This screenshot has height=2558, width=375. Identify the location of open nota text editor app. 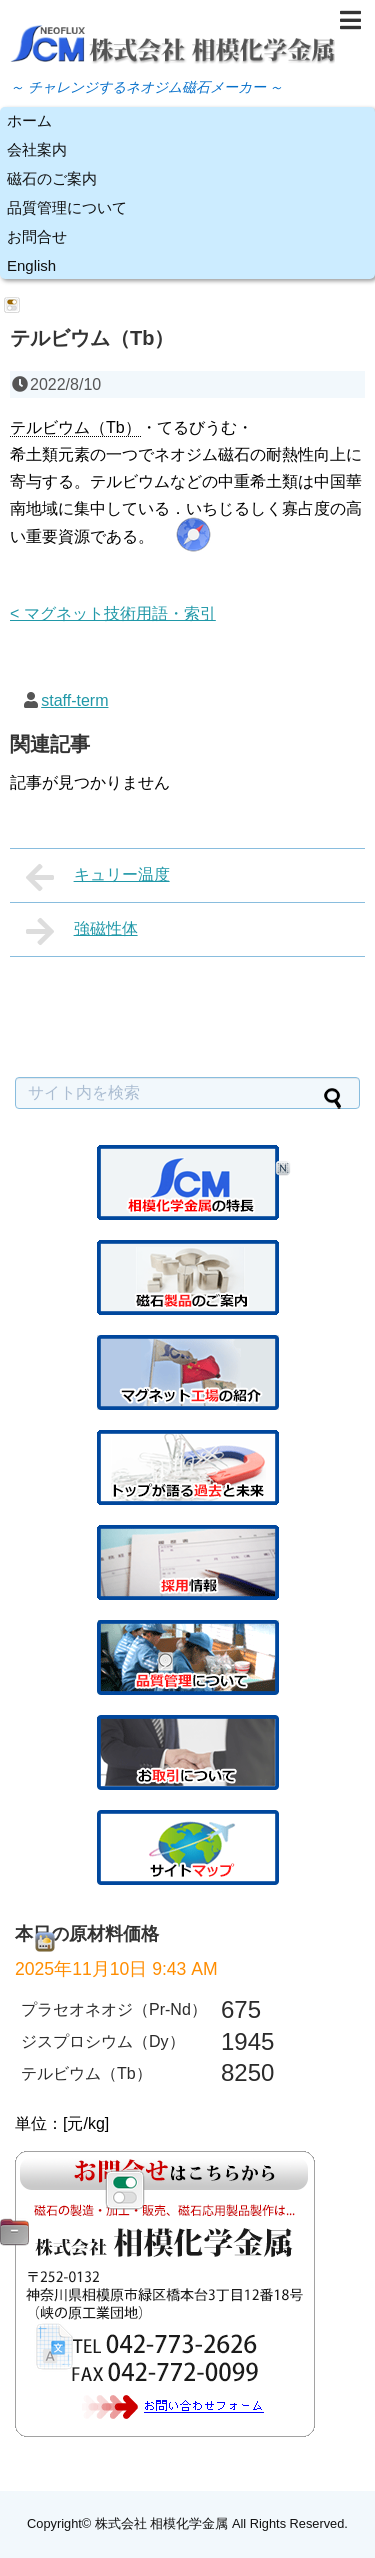
(283, 1168).